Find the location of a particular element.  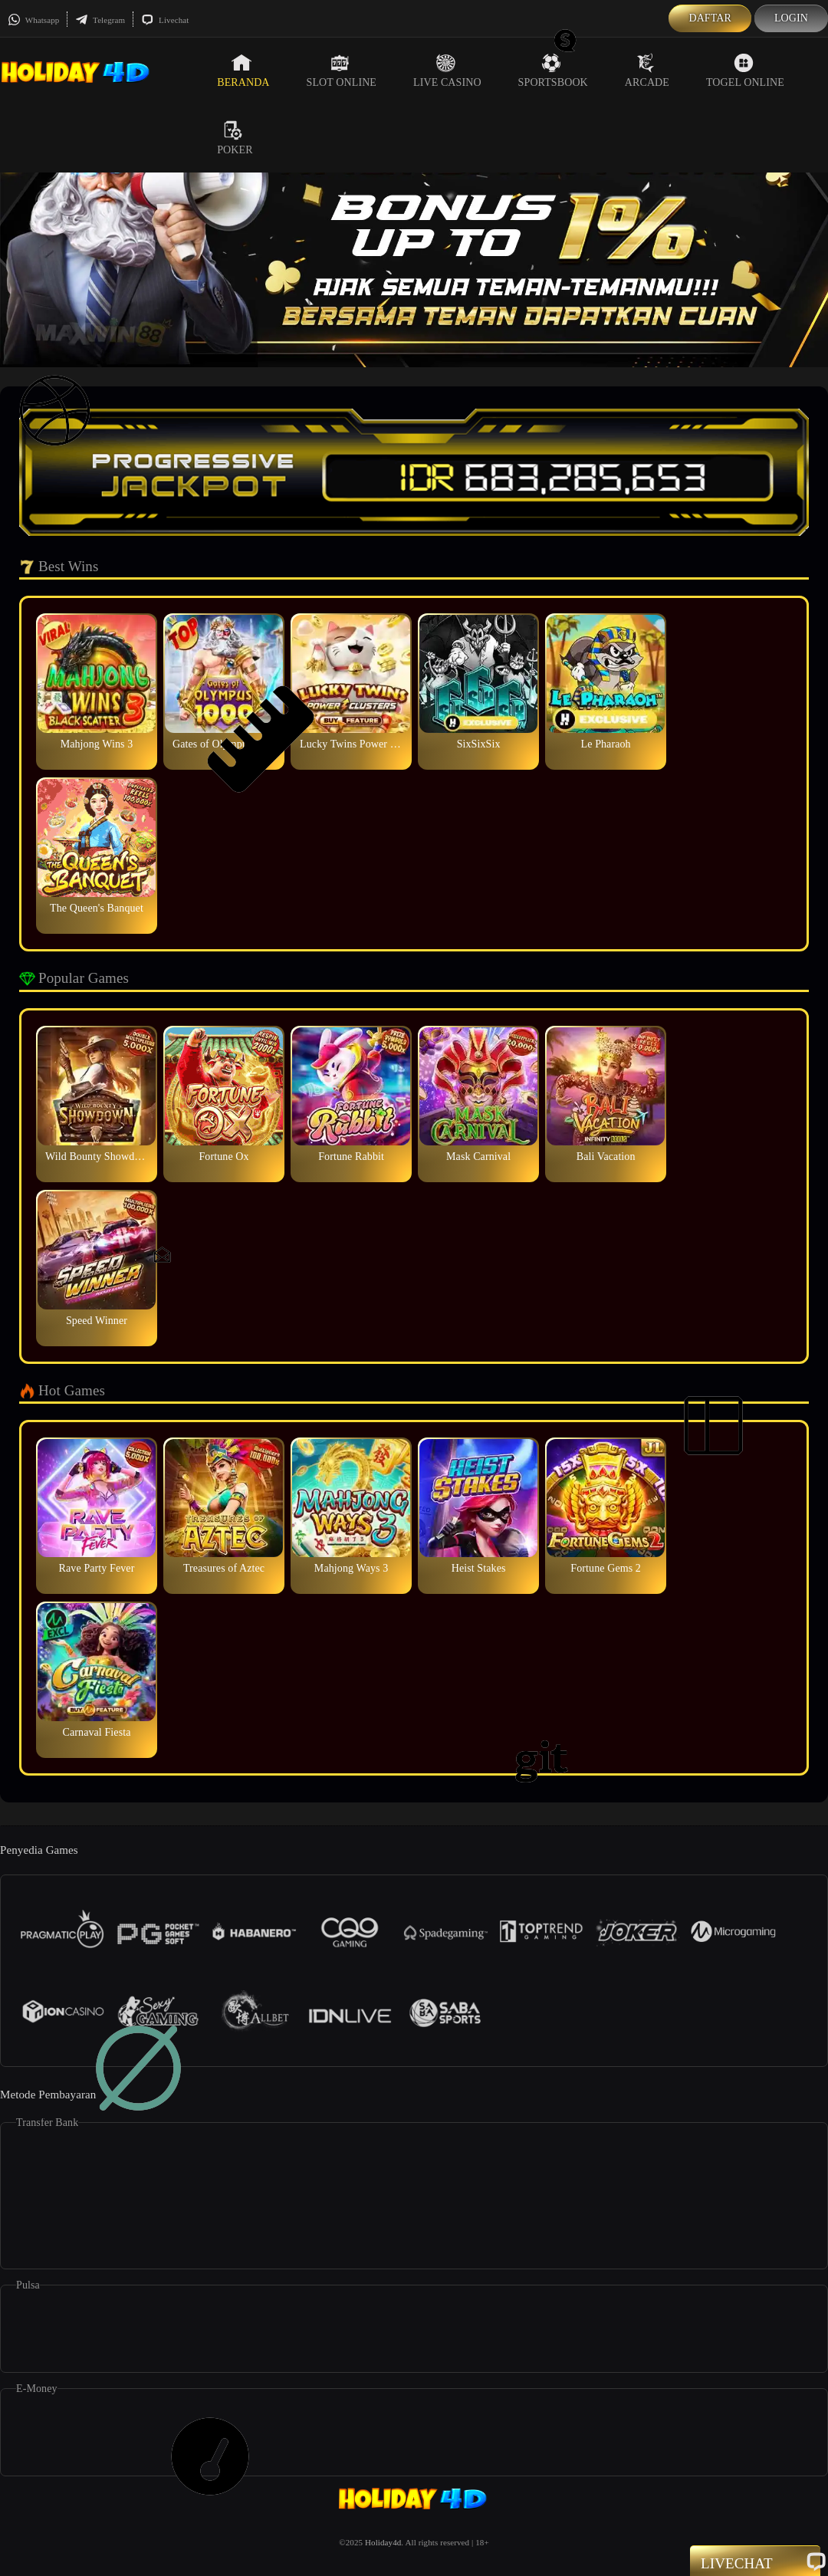

view an opened email or message is located at coordinates (162, 1255).